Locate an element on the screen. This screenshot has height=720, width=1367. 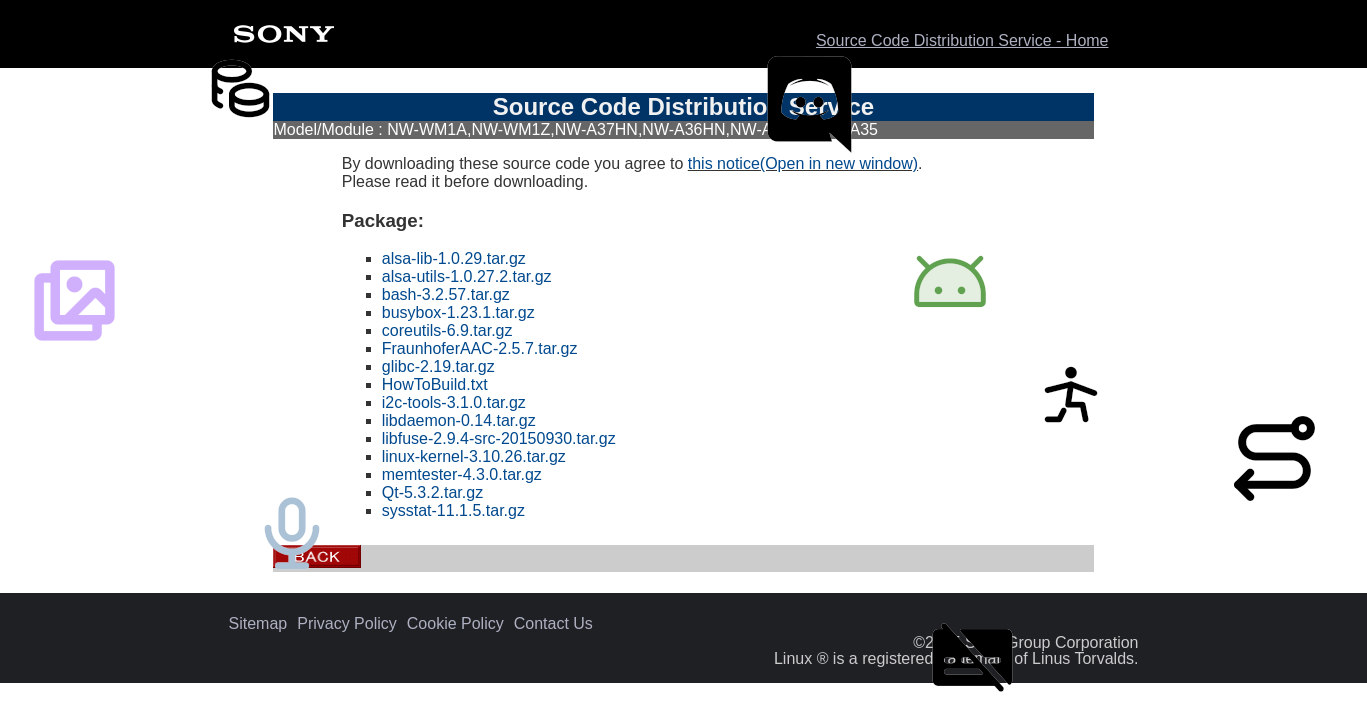
android operating system indicator is located at coordinates (950, 284).